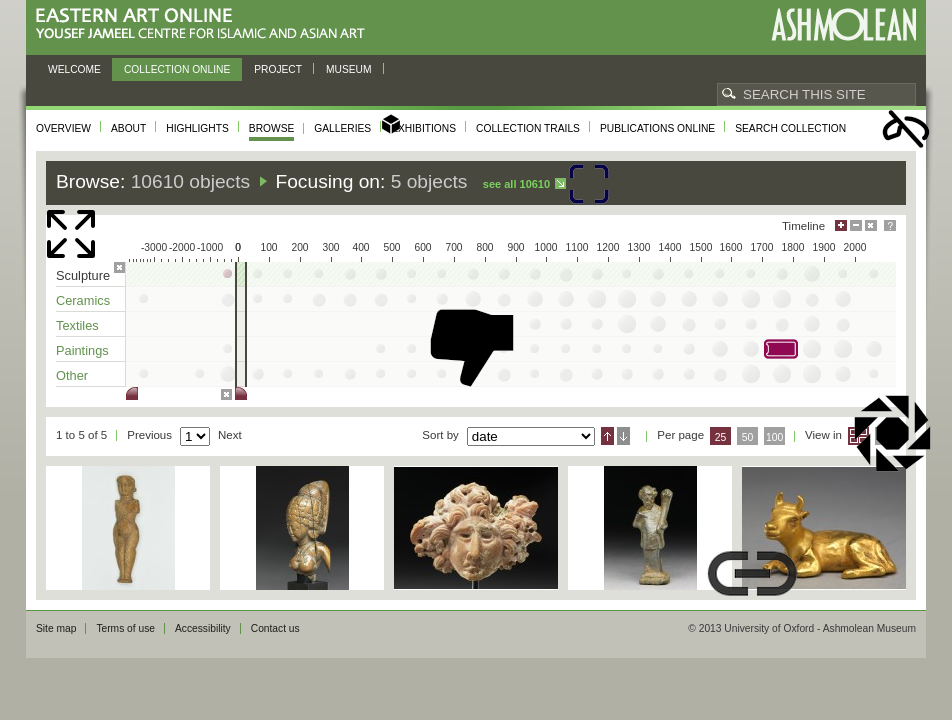  Describe the element at coordinates (752, 573) in the screenshot. I see `copy or share a link` at that location.